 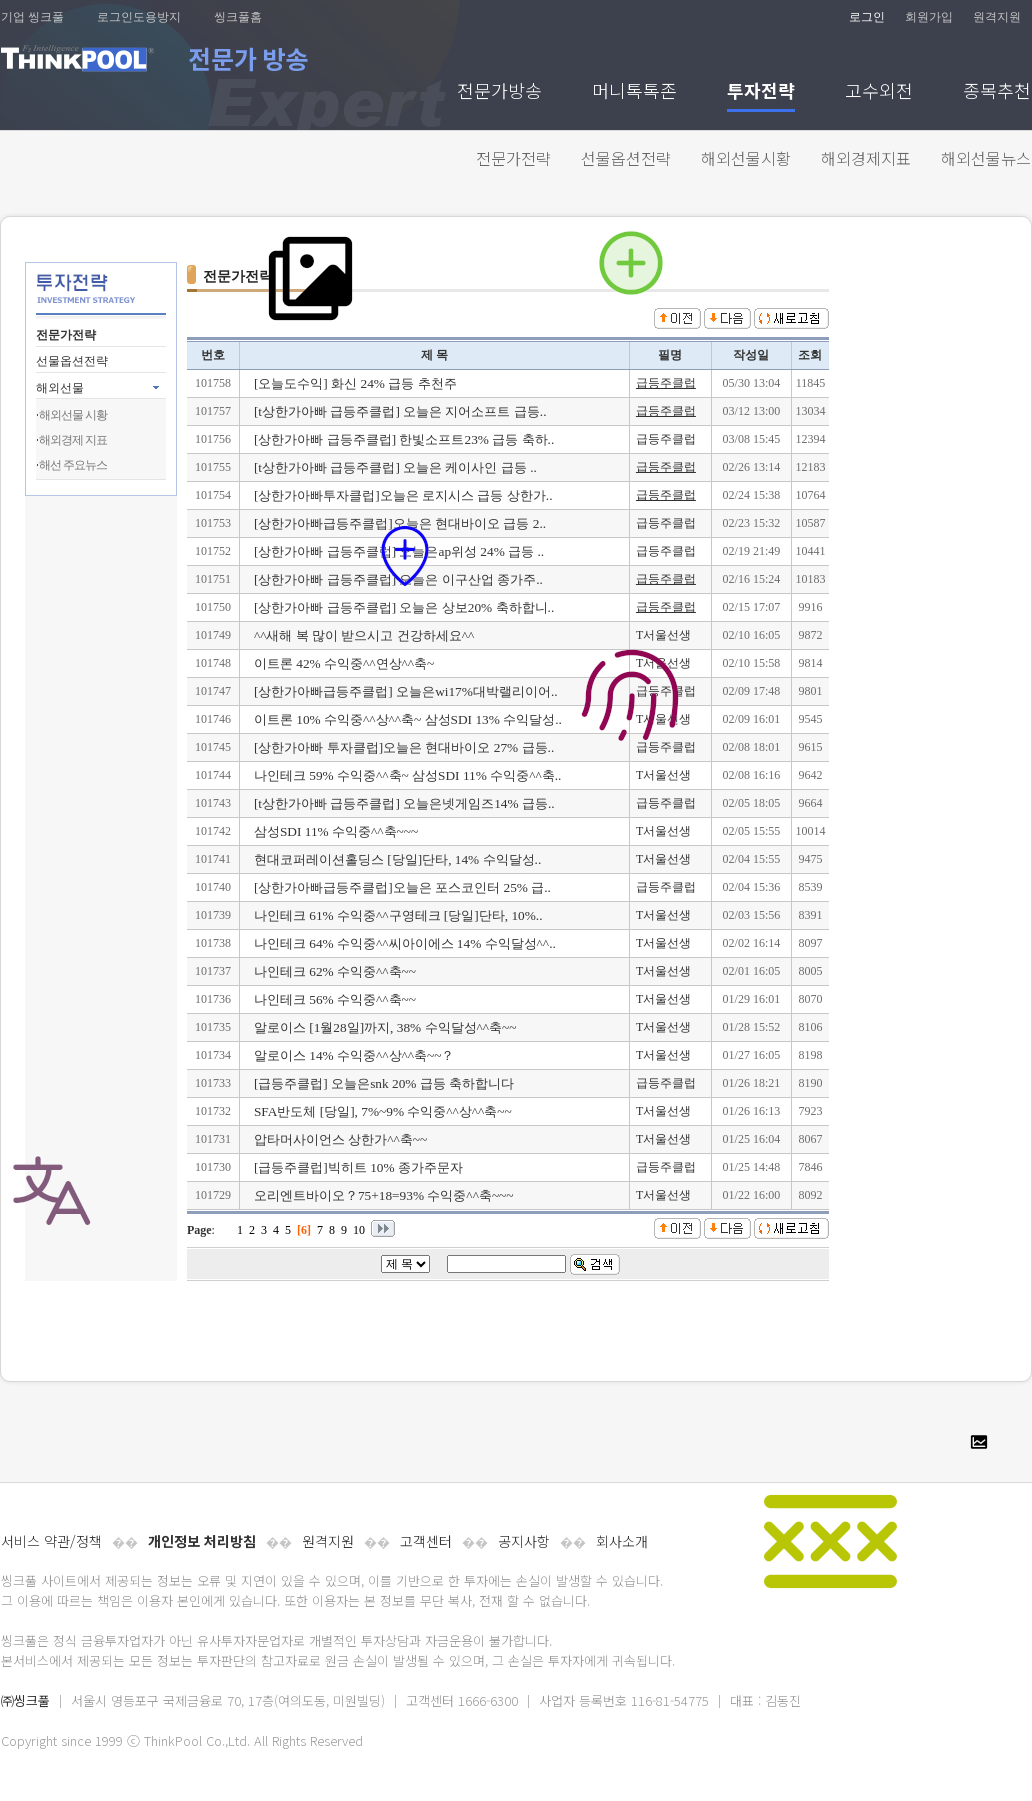 What do you see at coordinates (979, 1442) in the screenshot?
I see `view analytics or performance data` at bounding box center [979, 1442].